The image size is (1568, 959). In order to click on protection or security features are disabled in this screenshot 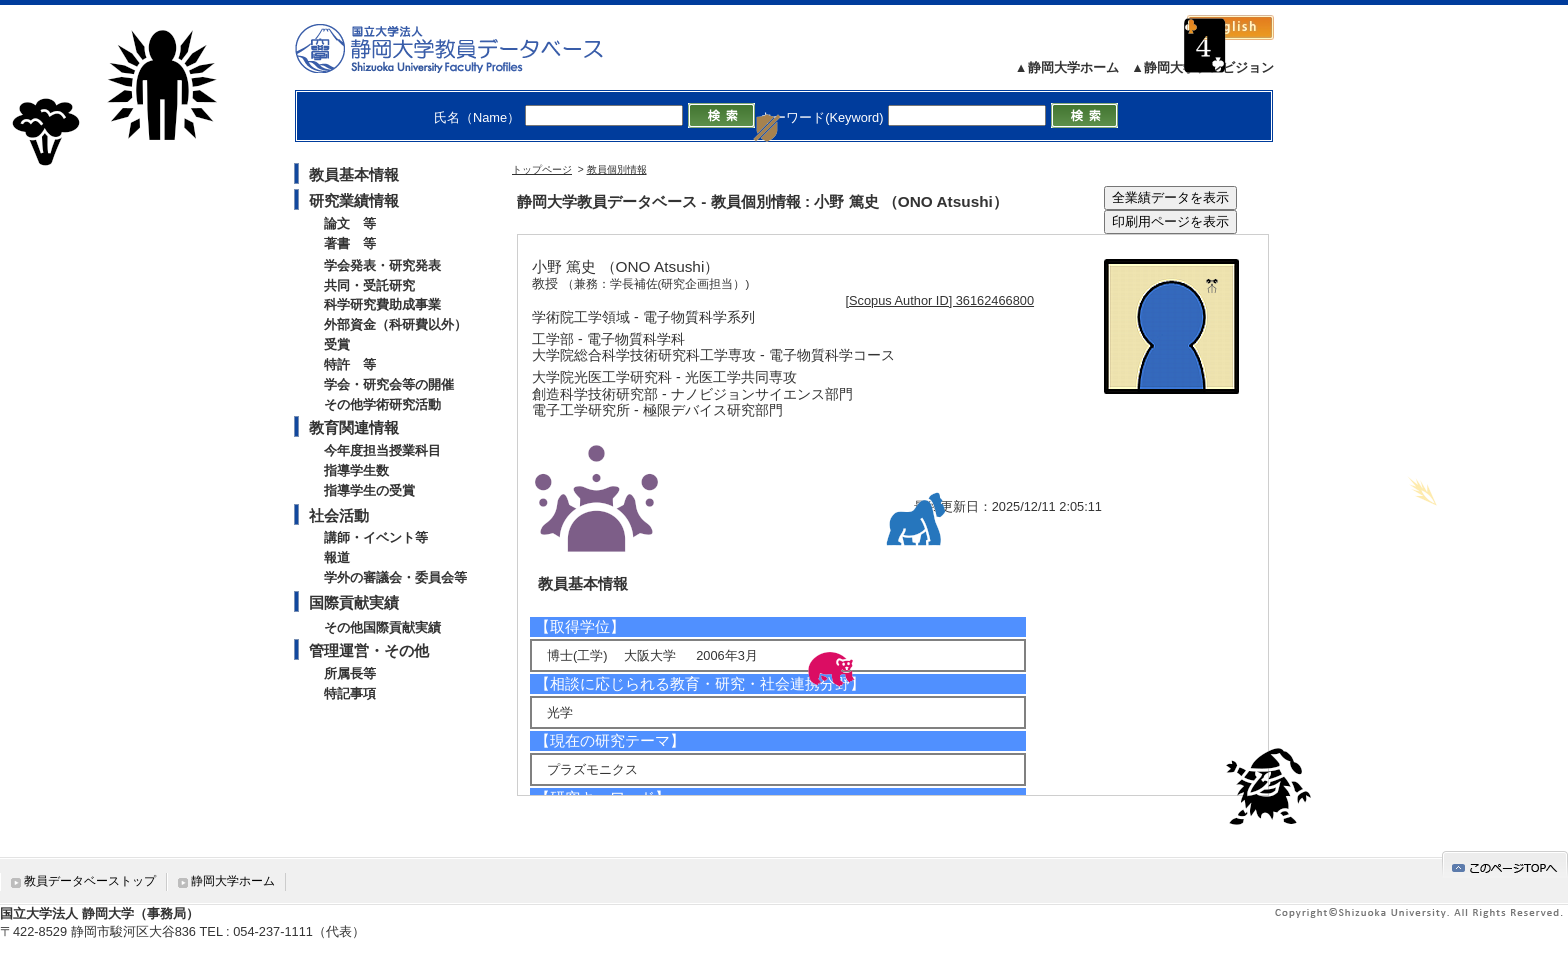, I will do `click(767, 128)`.